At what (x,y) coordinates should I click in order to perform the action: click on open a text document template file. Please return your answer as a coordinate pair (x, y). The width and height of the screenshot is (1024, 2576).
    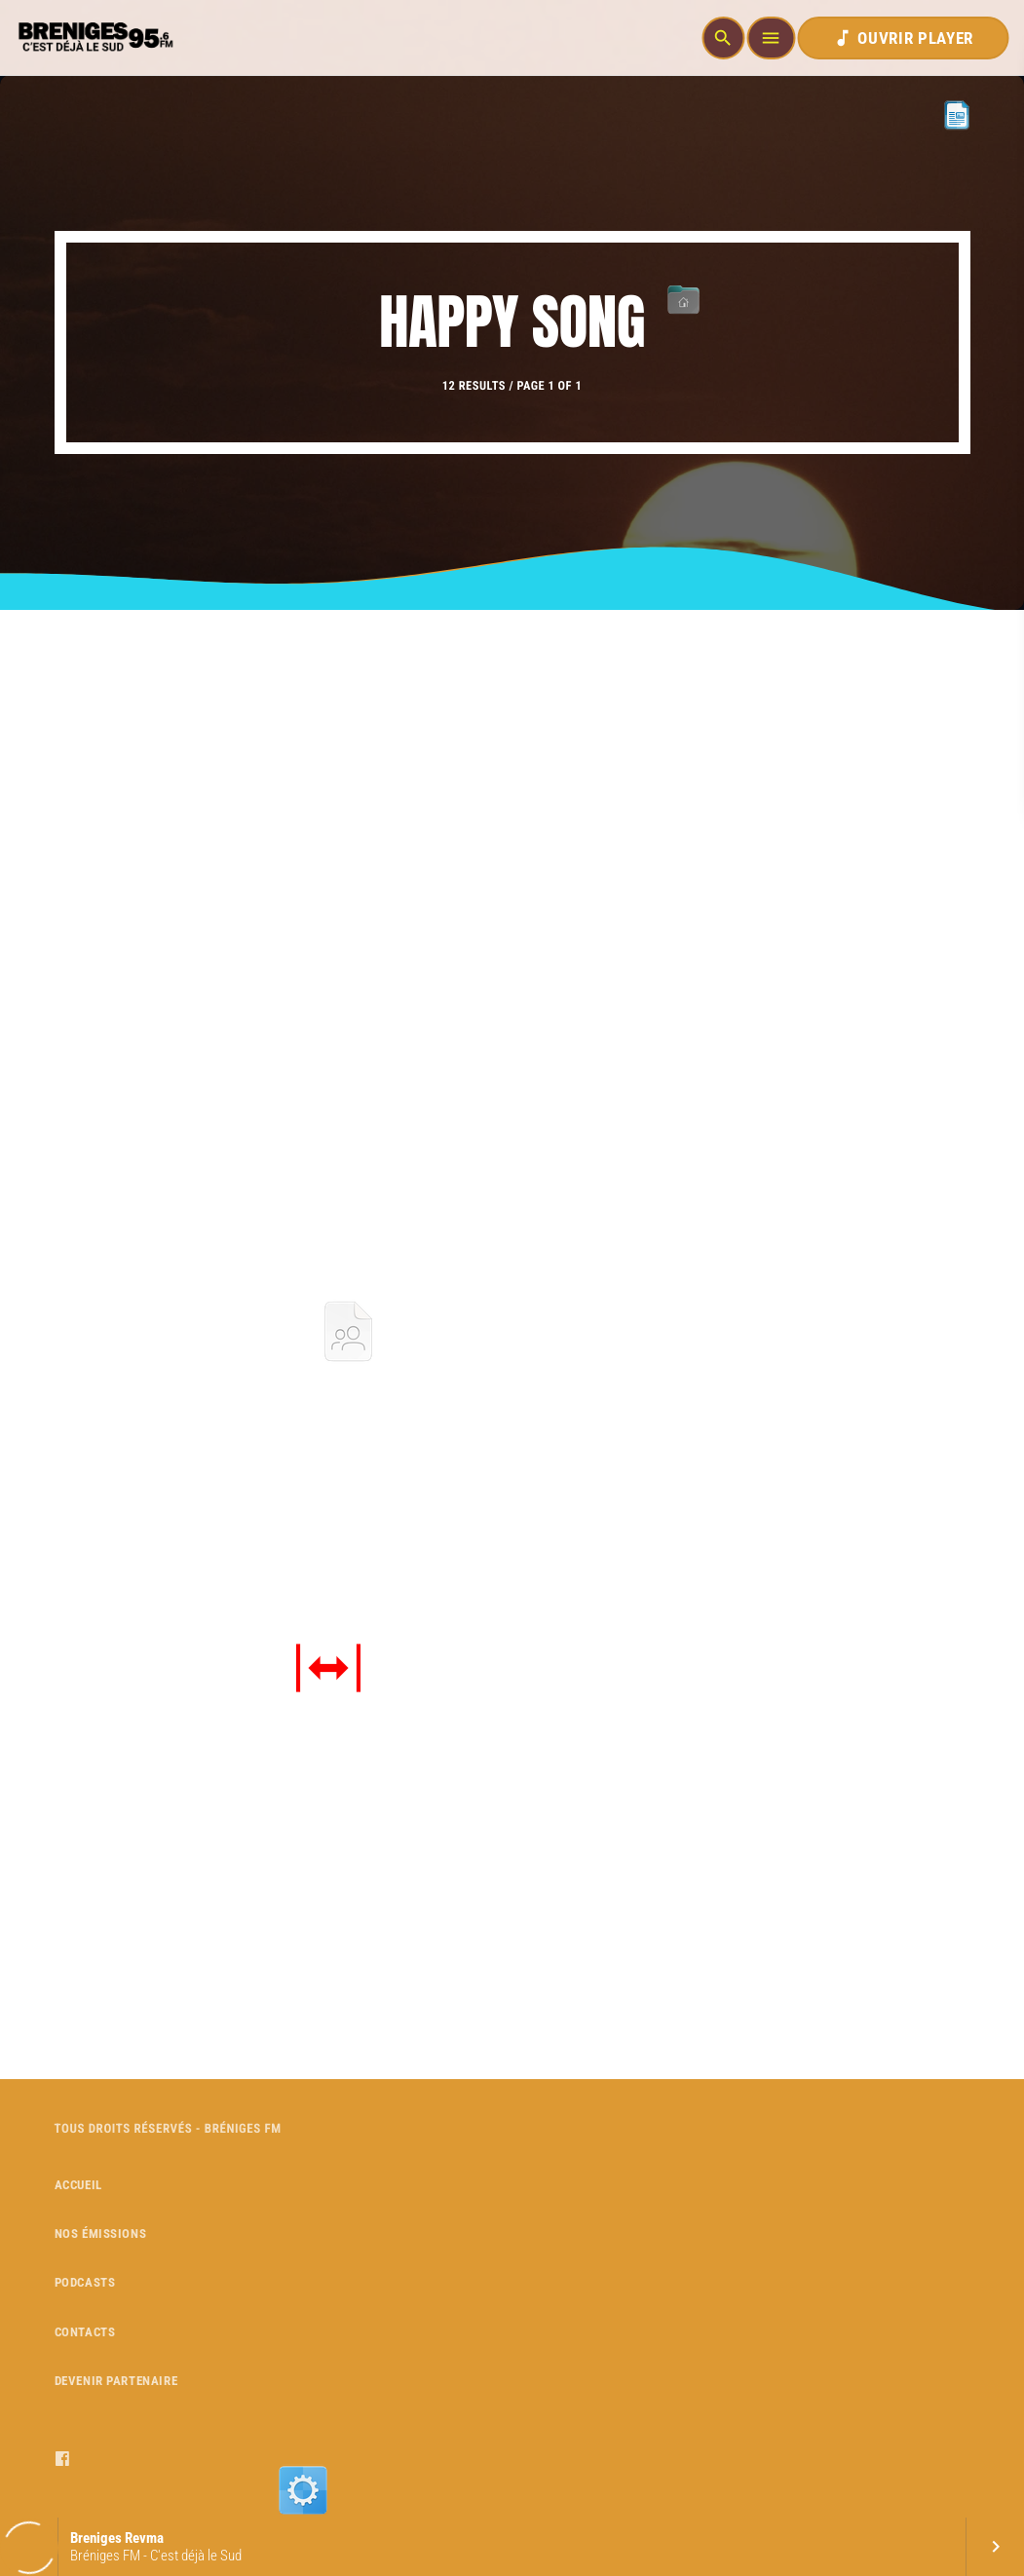
    Looking at the image, I should click on (957, 115).